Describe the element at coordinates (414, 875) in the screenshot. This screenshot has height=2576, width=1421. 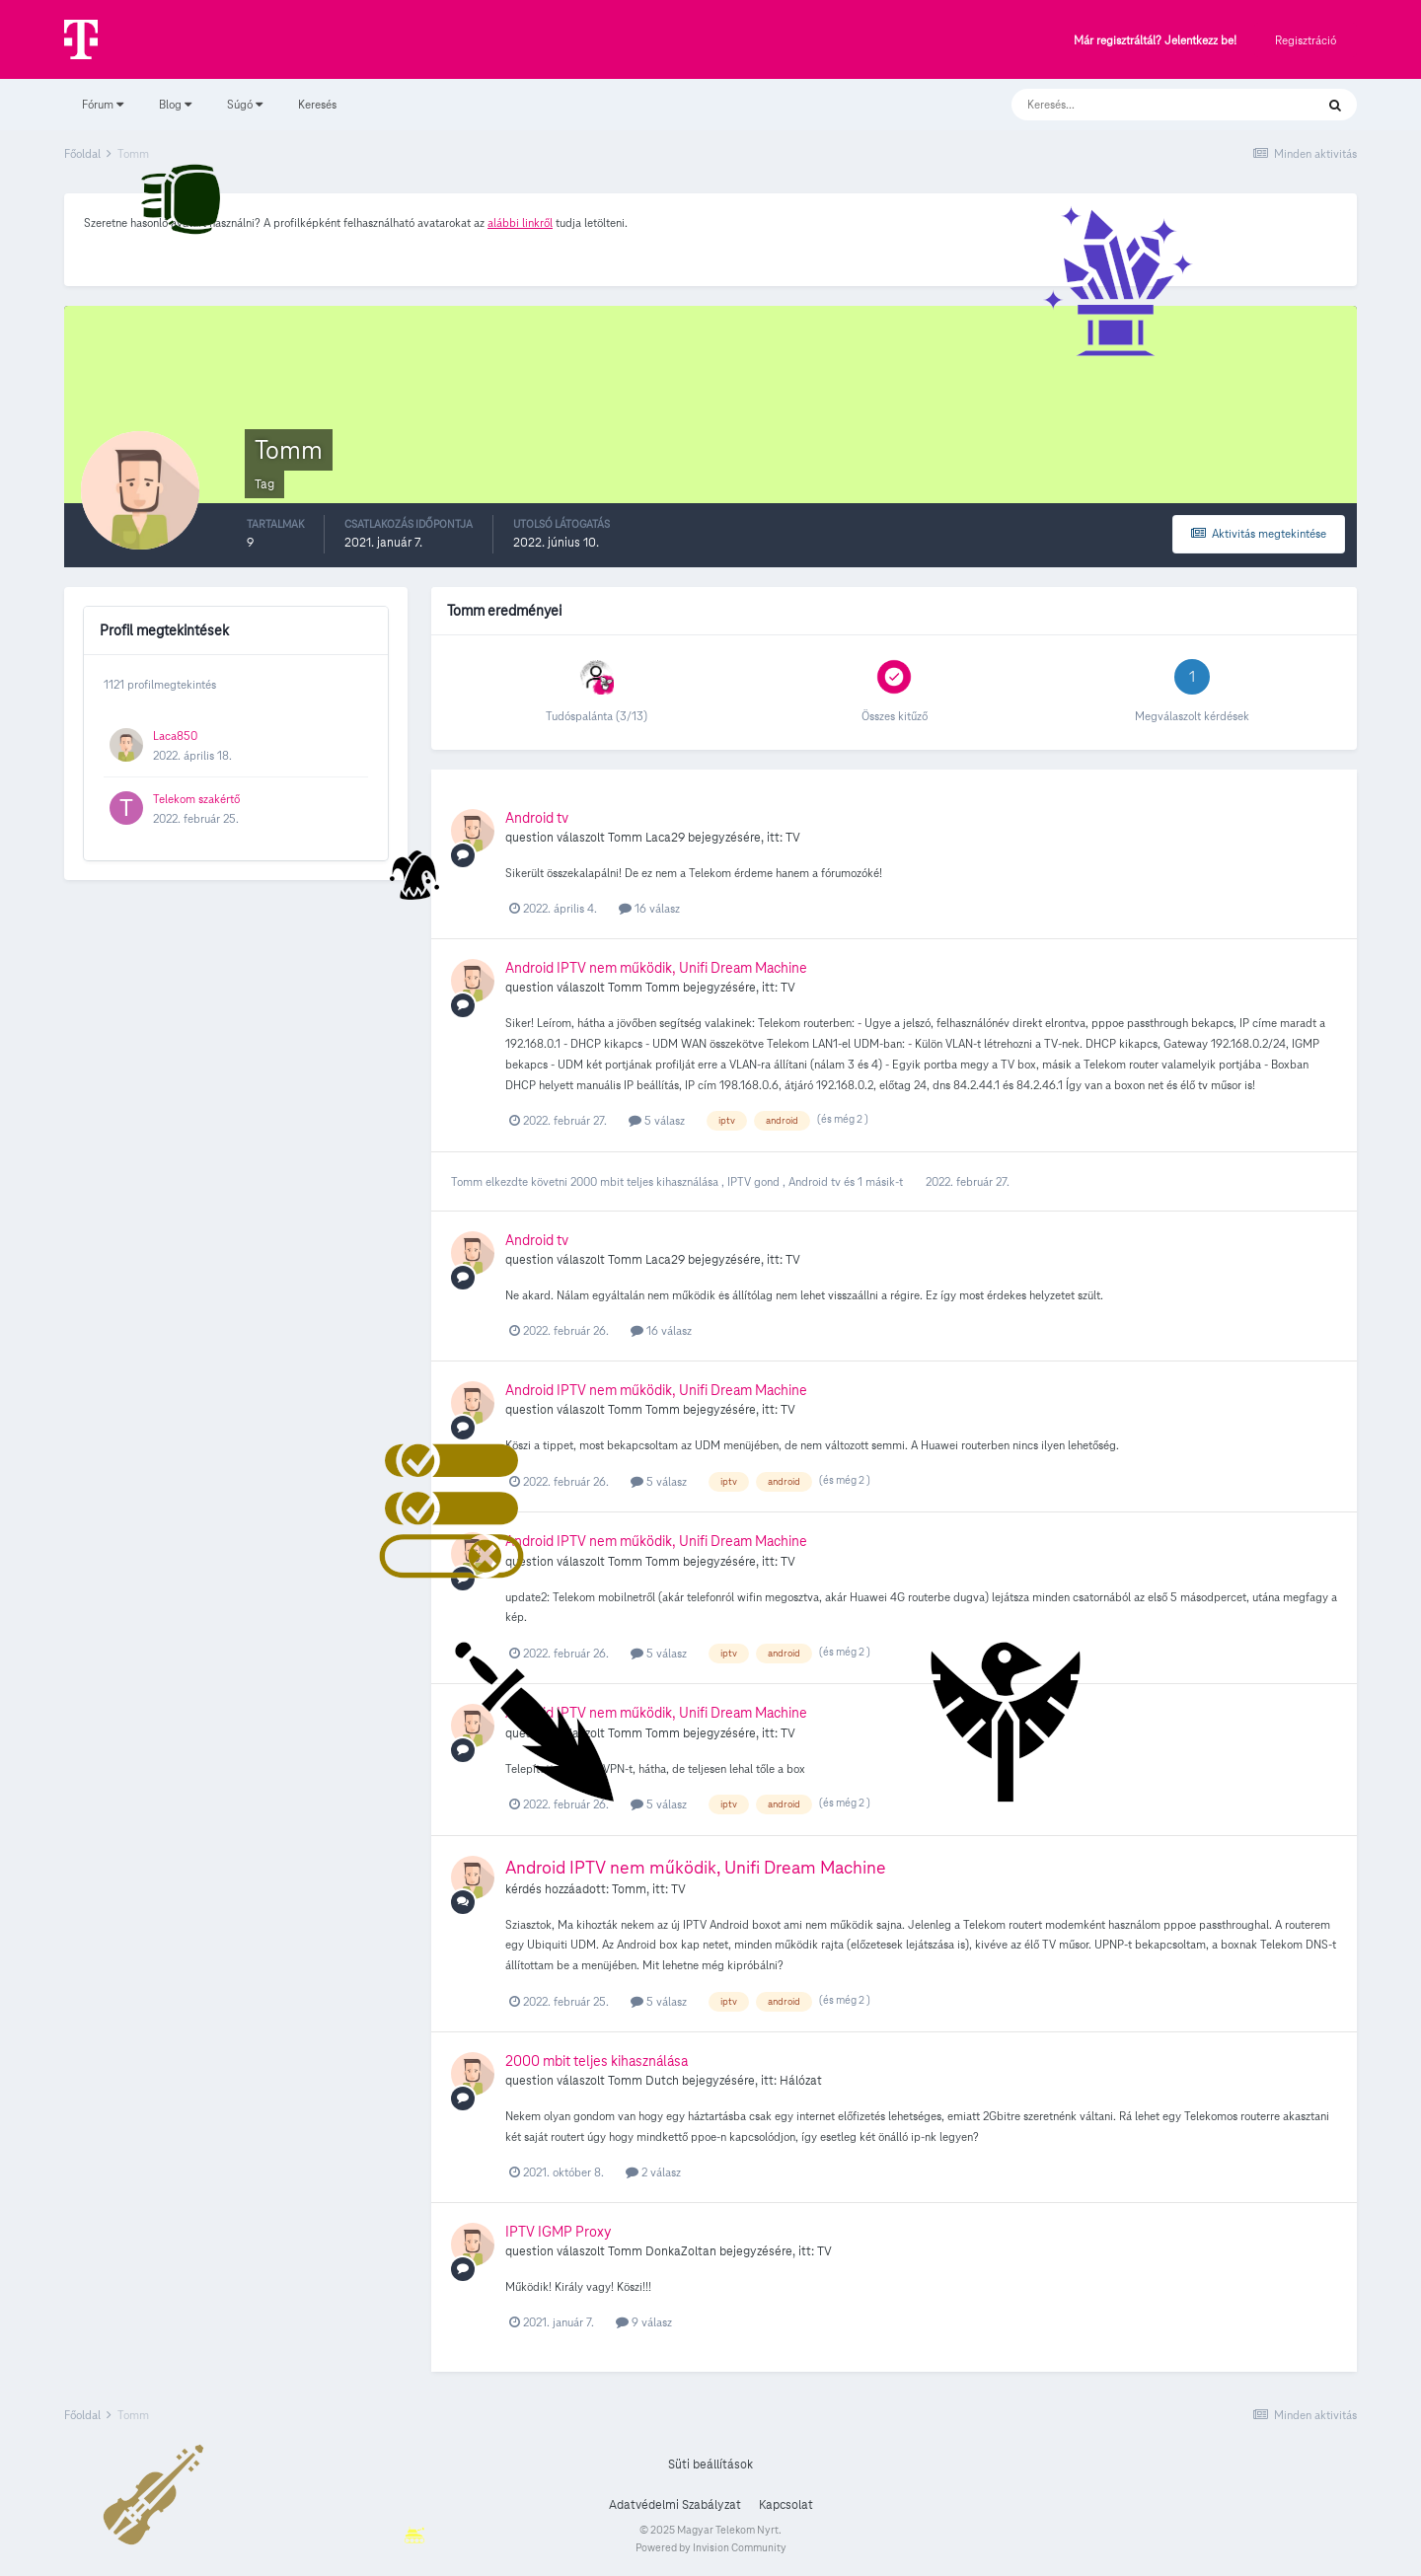
I see `access joke or humor features` at that location.